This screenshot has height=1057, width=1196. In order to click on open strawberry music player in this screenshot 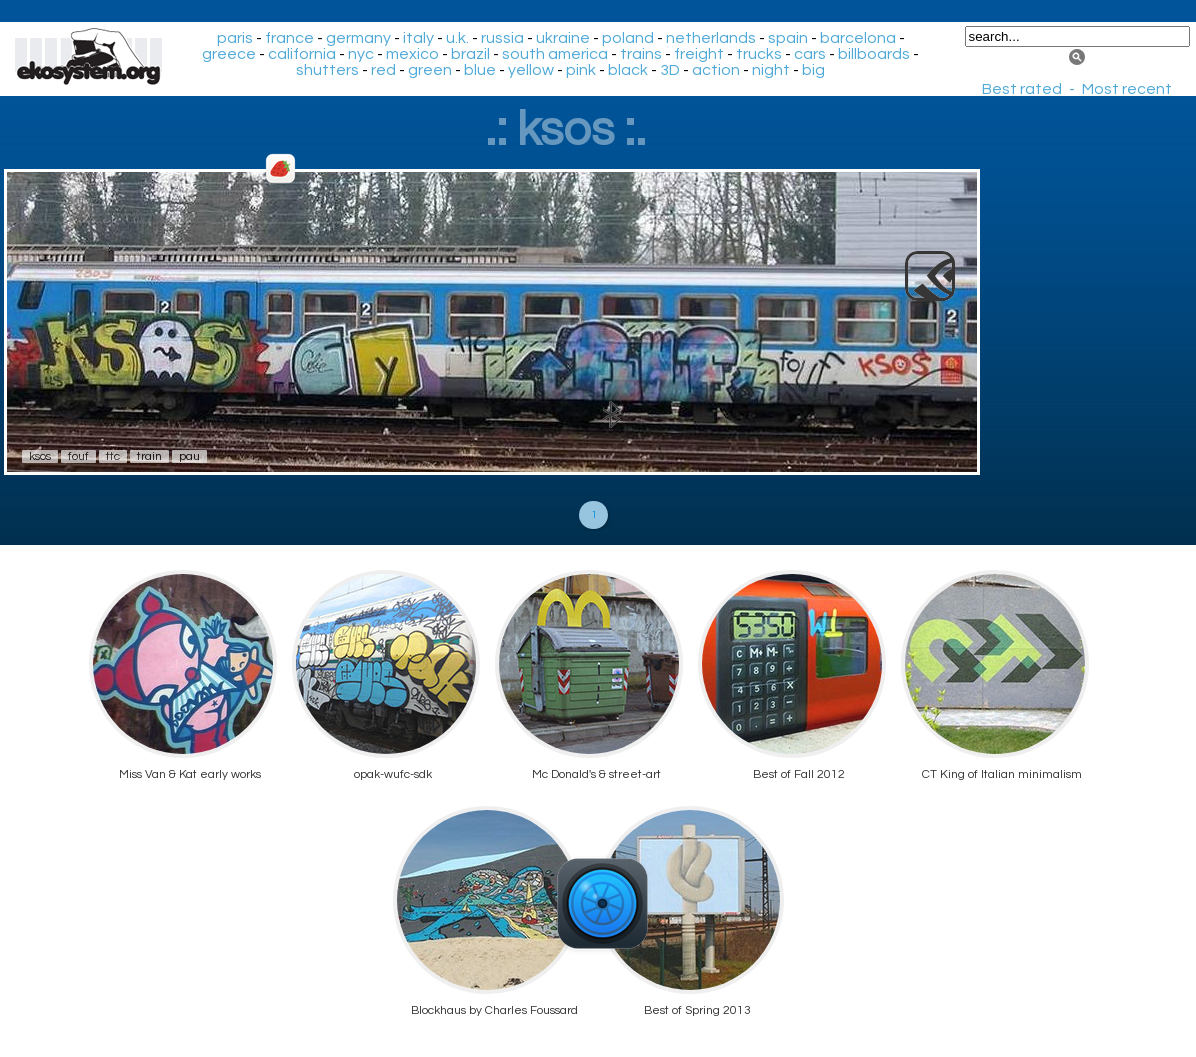, I will do `click(280, 168)`.